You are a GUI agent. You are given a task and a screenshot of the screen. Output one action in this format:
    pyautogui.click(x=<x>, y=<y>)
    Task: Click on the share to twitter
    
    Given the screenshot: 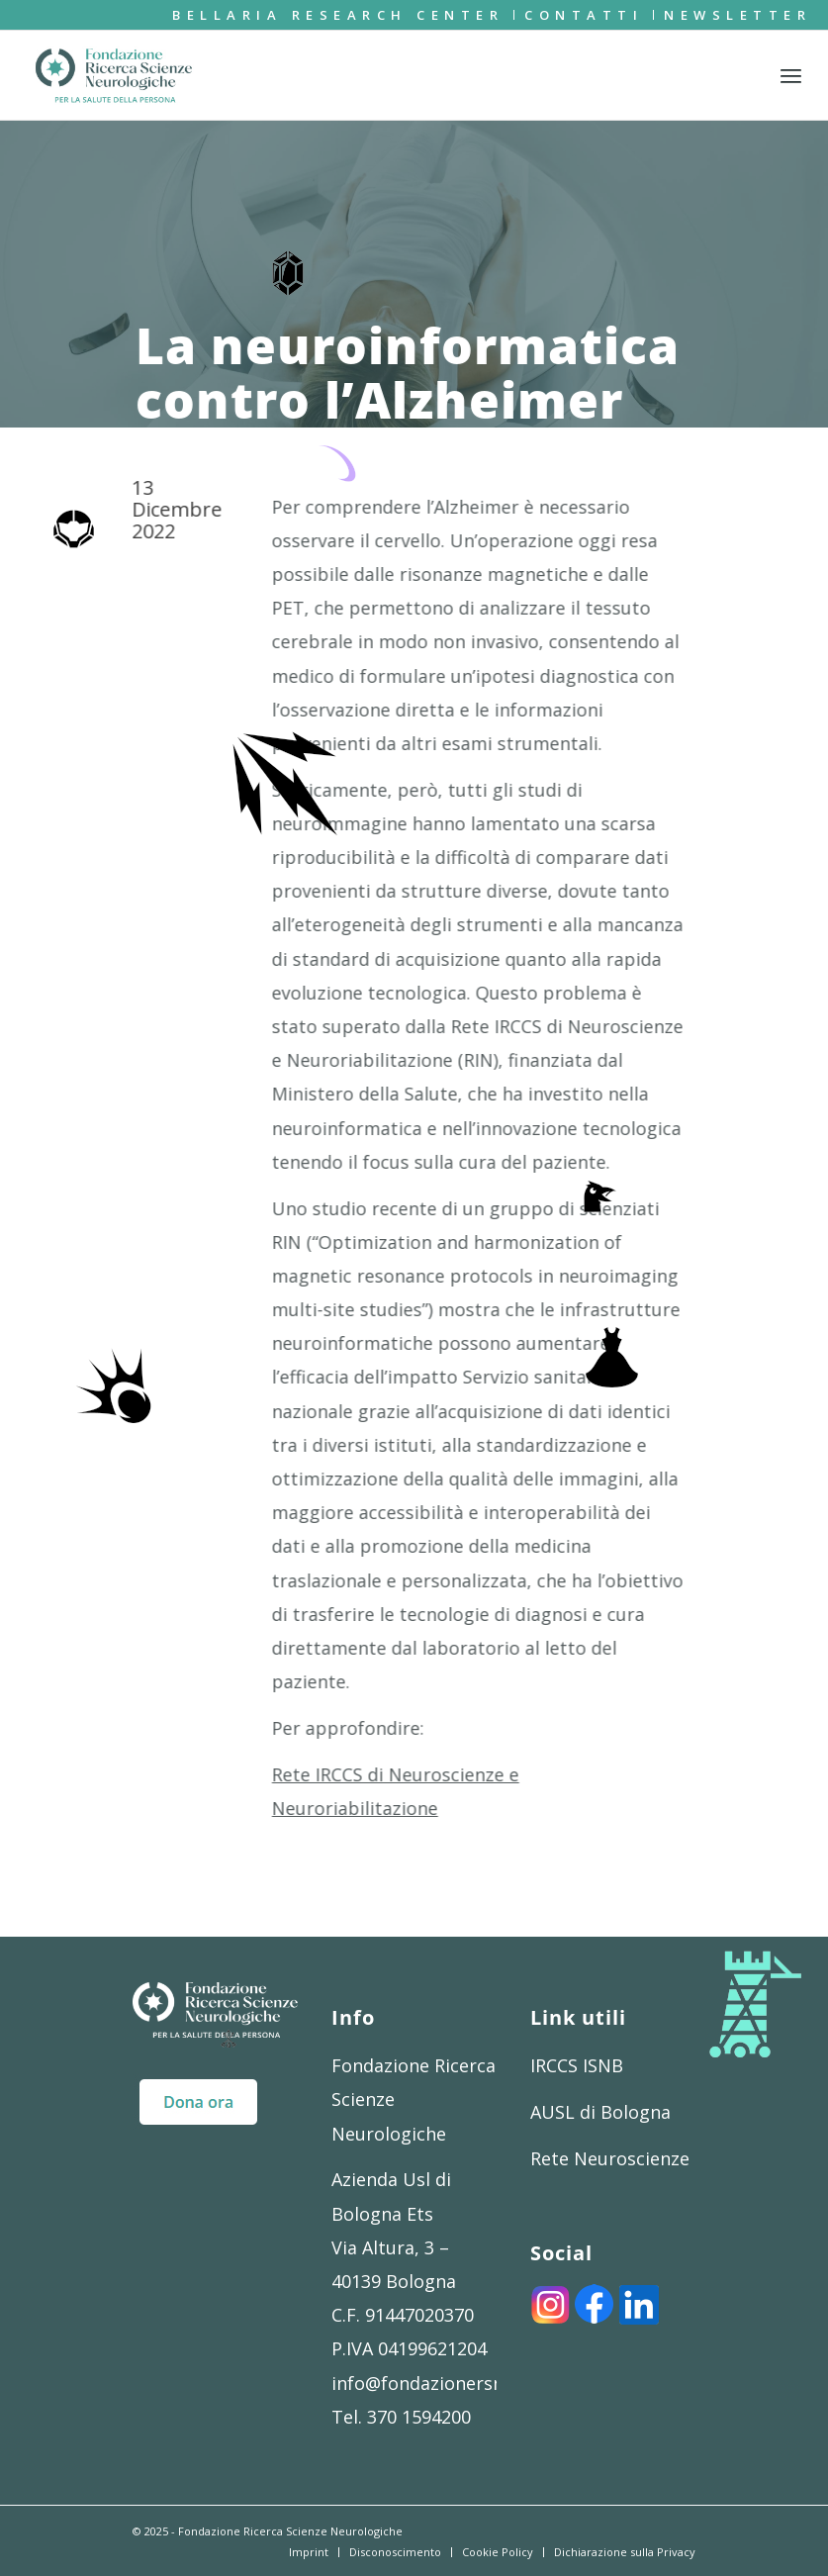 What is the action you would take?
    pyautogui.click(x=599, y=1195)
    